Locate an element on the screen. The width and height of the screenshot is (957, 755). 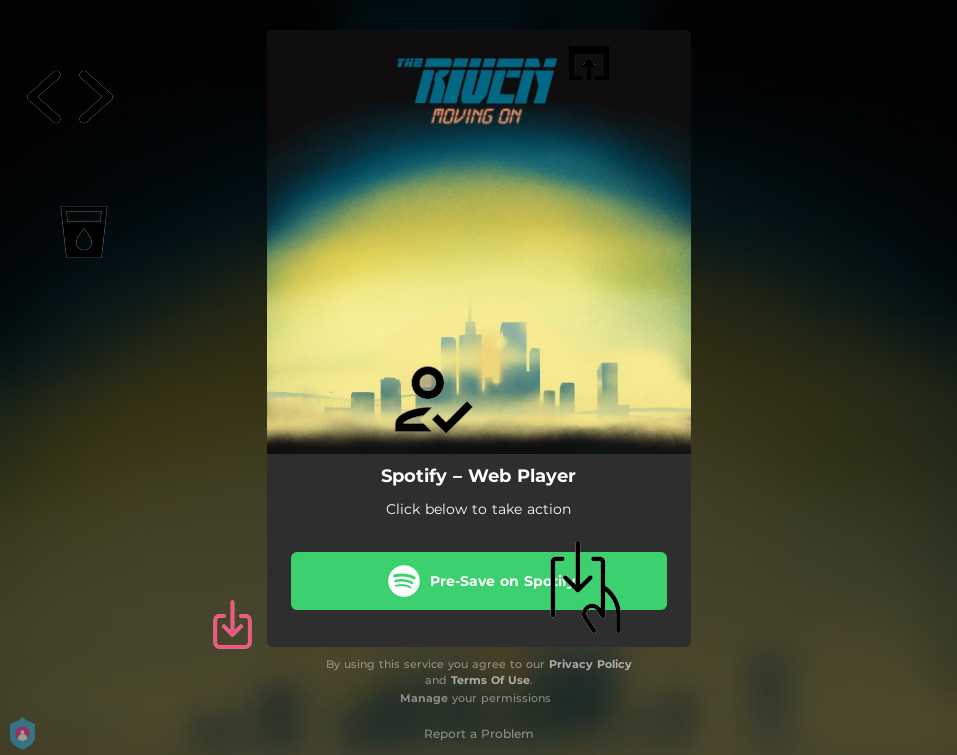
download a file or document is located at coordinates (232, 624).